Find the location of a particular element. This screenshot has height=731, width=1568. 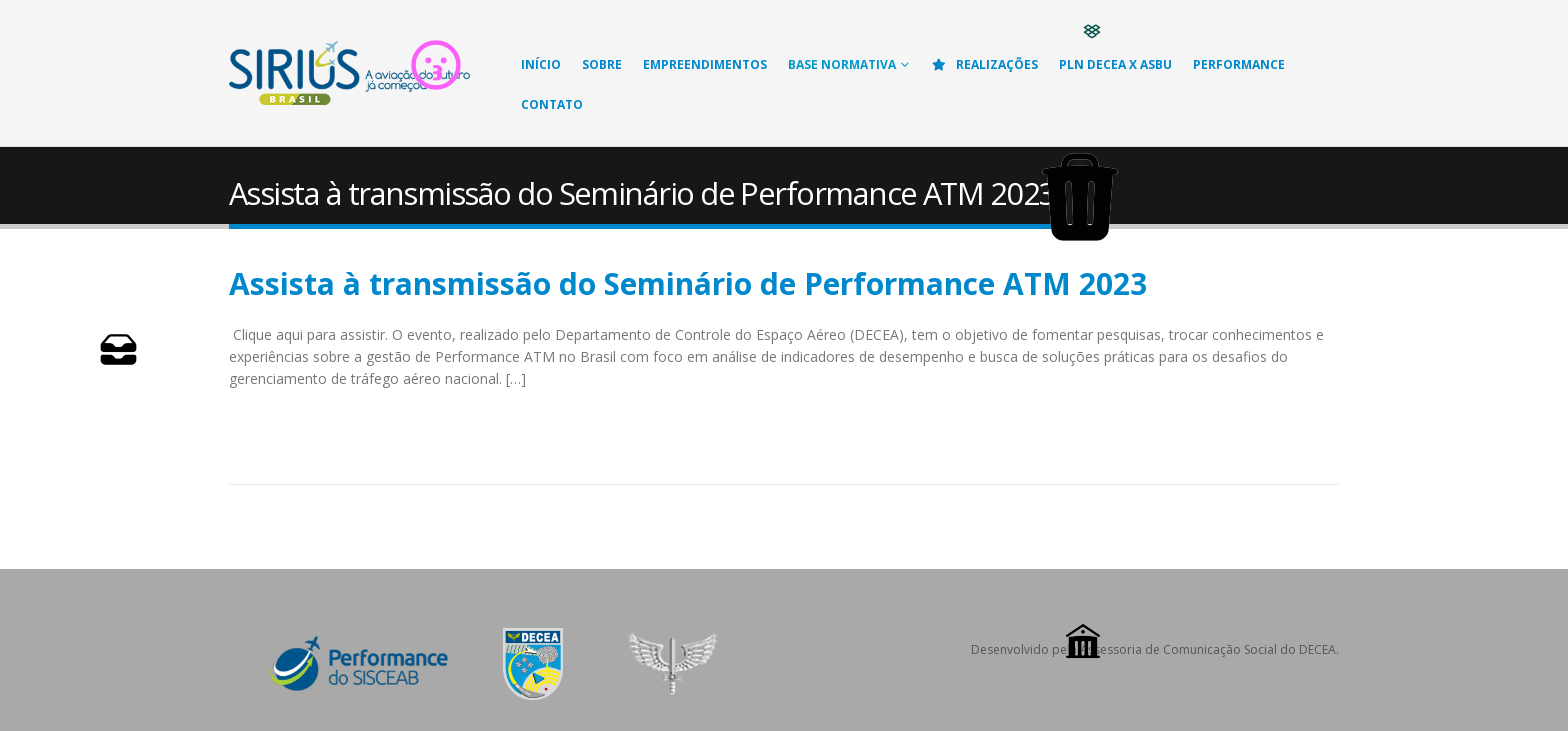

delete selected item is located at coordinates (1080, 197).